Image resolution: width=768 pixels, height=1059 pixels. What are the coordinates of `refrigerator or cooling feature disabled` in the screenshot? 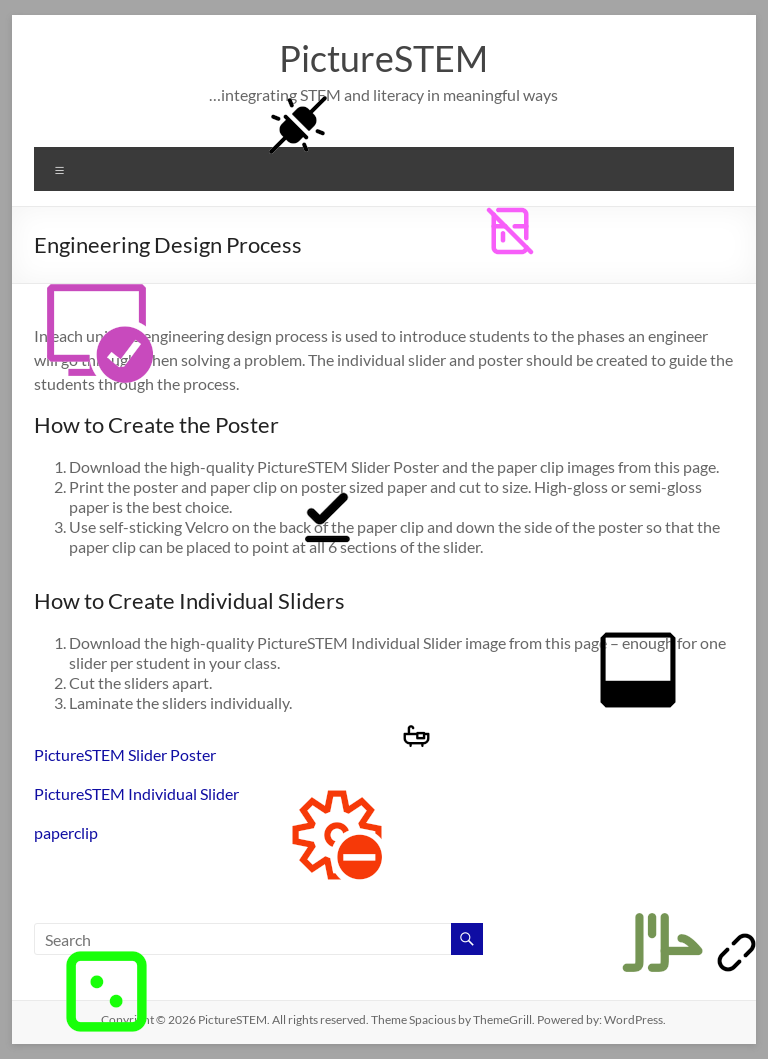 It's located at (510, 231).